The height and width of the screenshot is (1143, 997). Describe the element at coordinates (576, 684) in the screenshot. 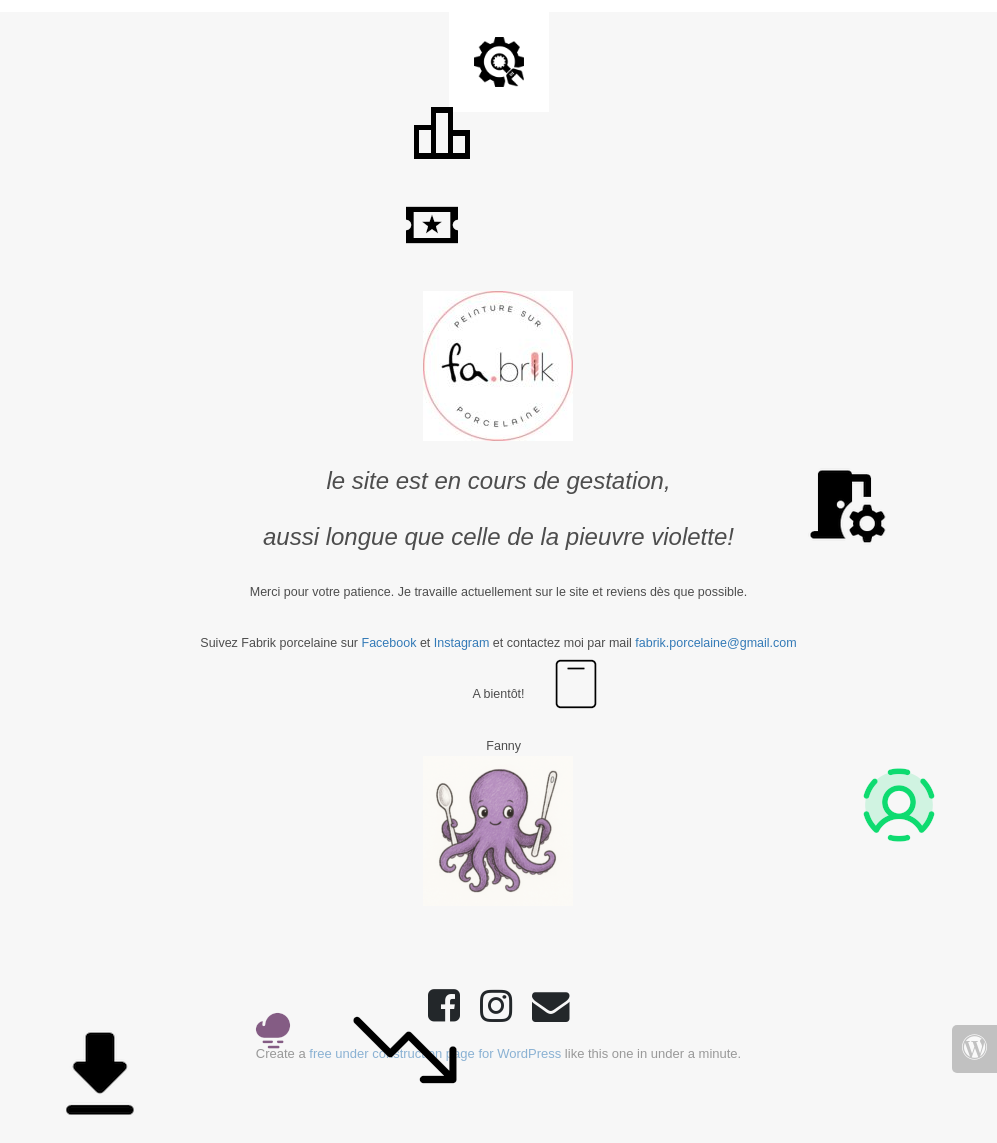

I see `tablet device with speaker` at that location.